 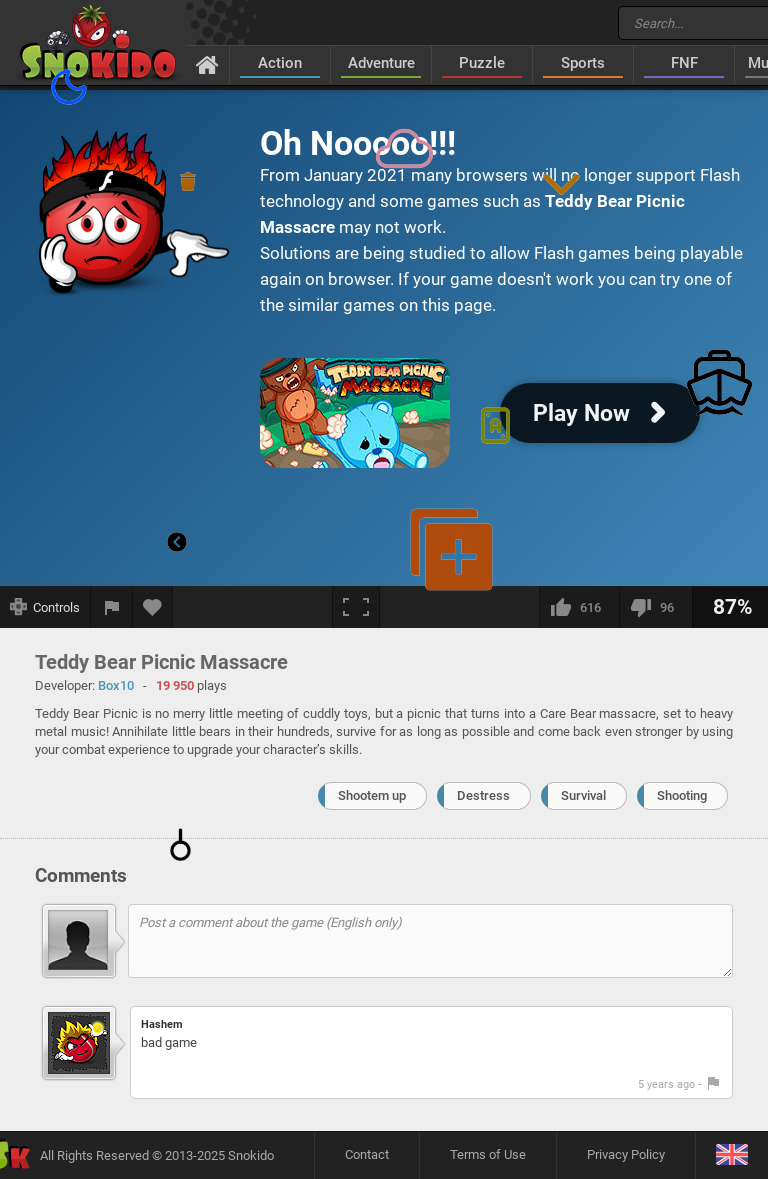 What do you see at coordinates (451, 549) in the screenshot?
I see `duplicate or copy an item` at bounding box center [451, 549].